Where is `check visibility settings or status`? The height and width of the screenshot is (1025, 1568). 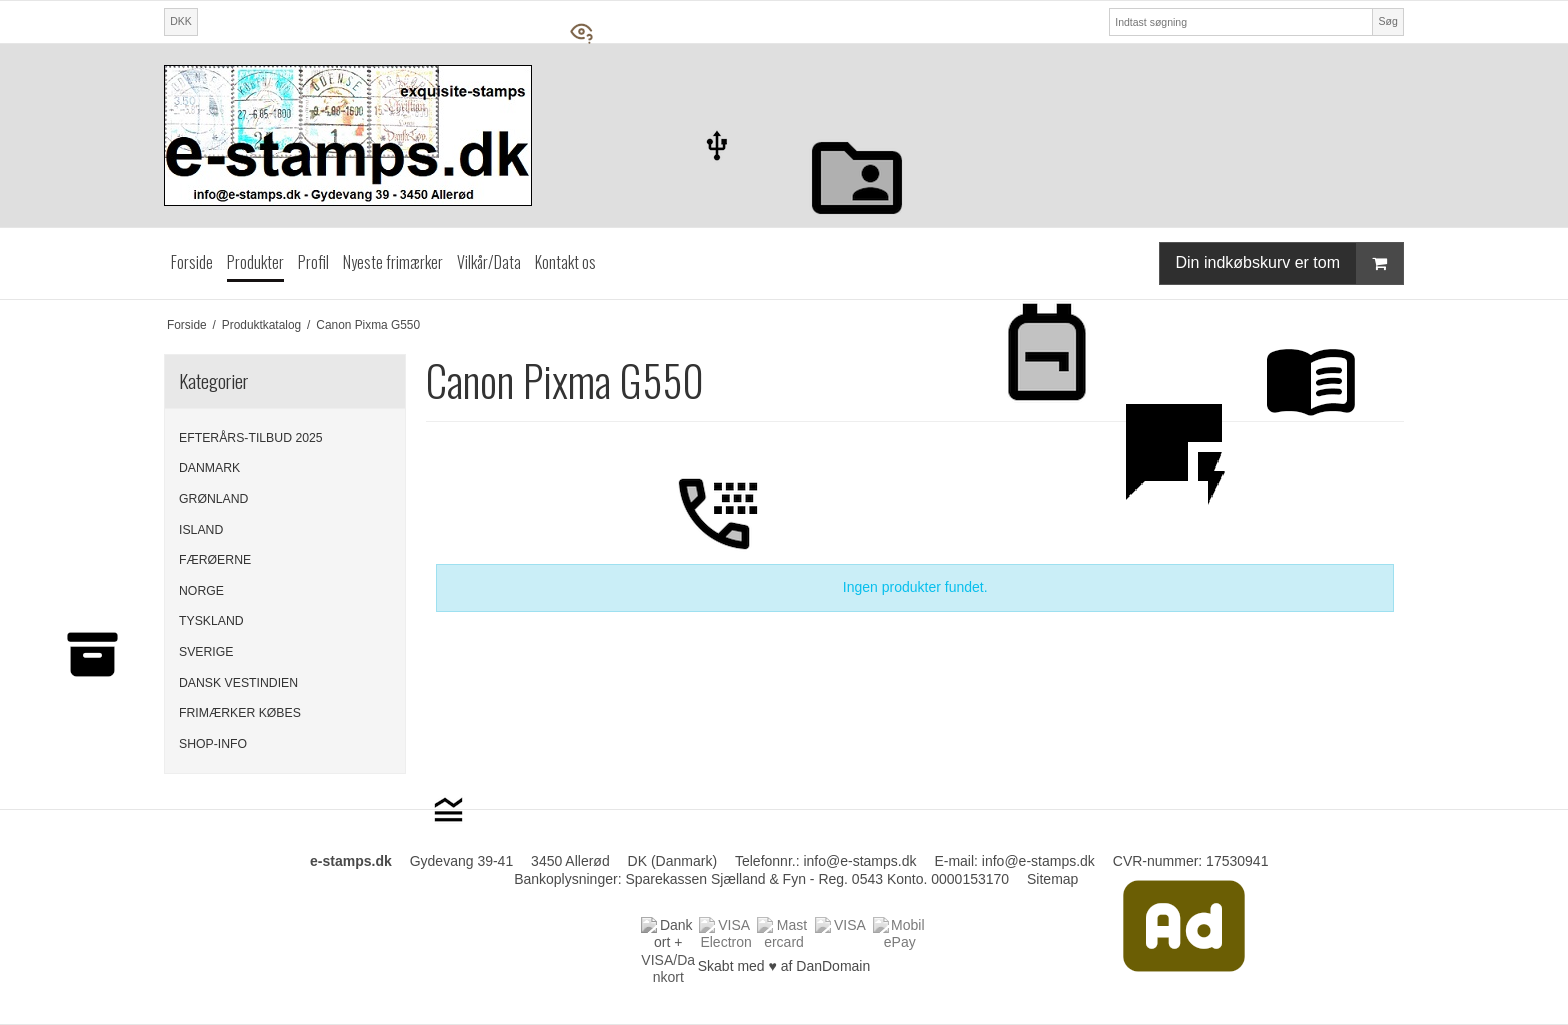
check visibility settings or status is located at coordinates (581, 31).